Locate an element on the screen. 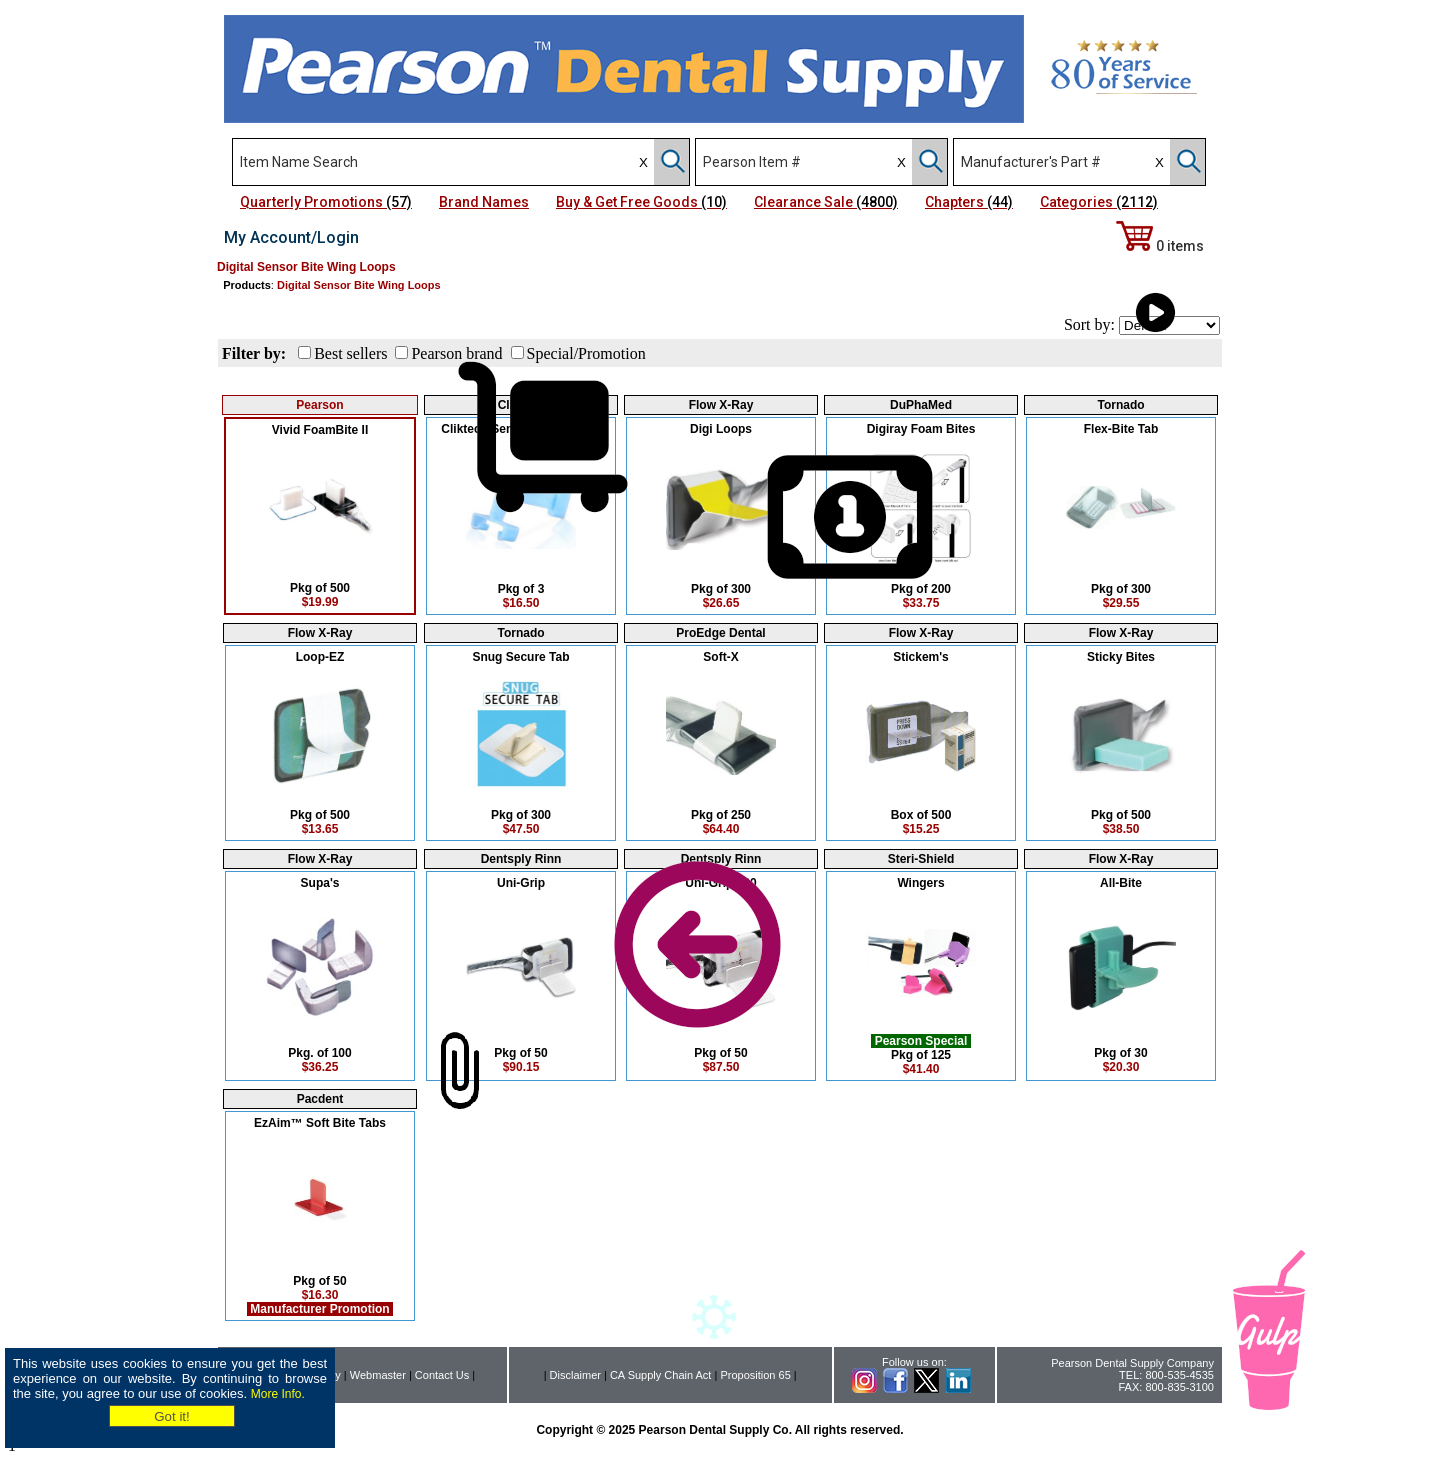 Image resolution: width=1440 pixels, height=1463 pixels. play media or video content is located at coordinates (1155, 312).